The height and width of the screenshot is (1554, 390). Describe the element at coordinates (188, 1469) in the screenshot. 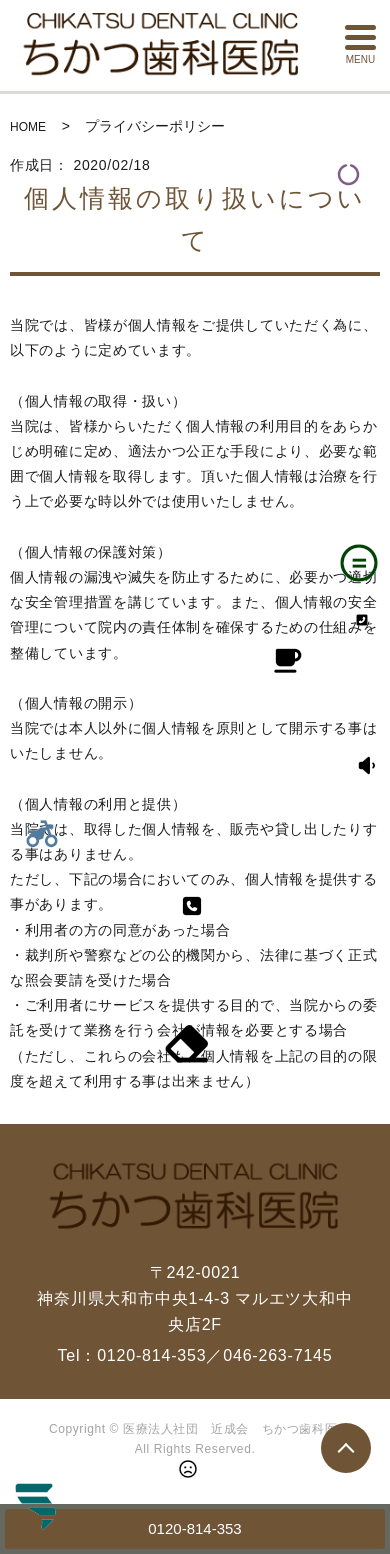

I see `indicates negative feedback or dissatisfaction` at that location.